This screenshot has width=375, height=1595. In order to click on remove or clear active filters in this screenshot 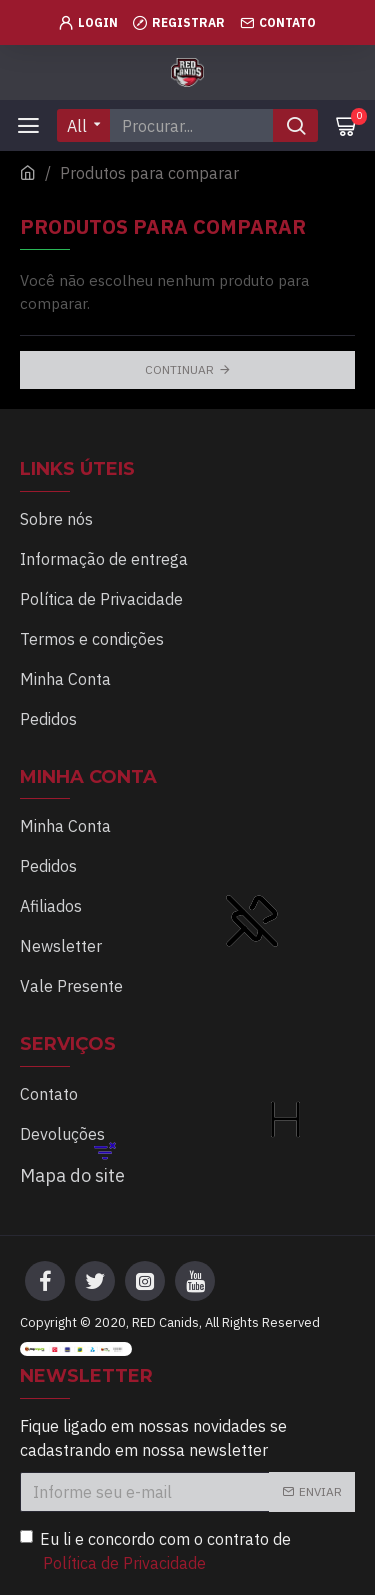, I will do `click(105, 1153)`.